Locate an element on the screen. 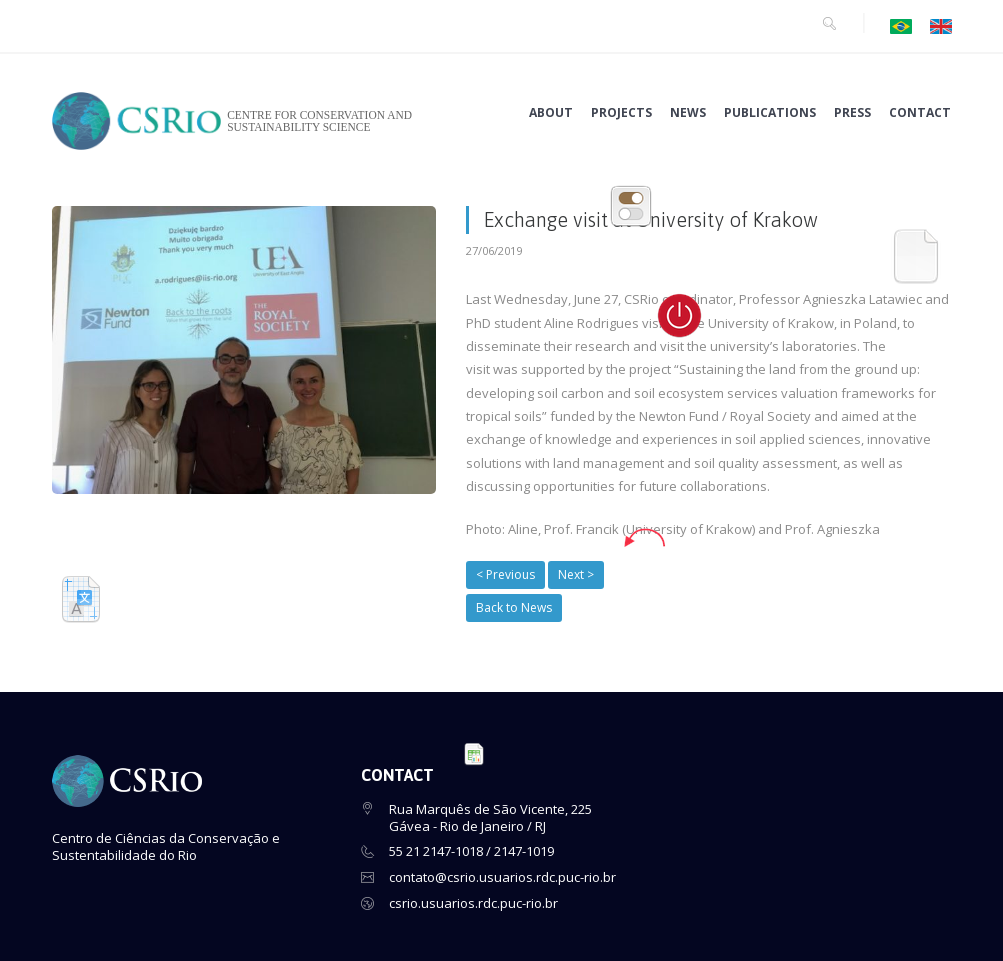 The width and height of the screenshot is (1003, 961). undo the last action is located at coordinates (644, 537).